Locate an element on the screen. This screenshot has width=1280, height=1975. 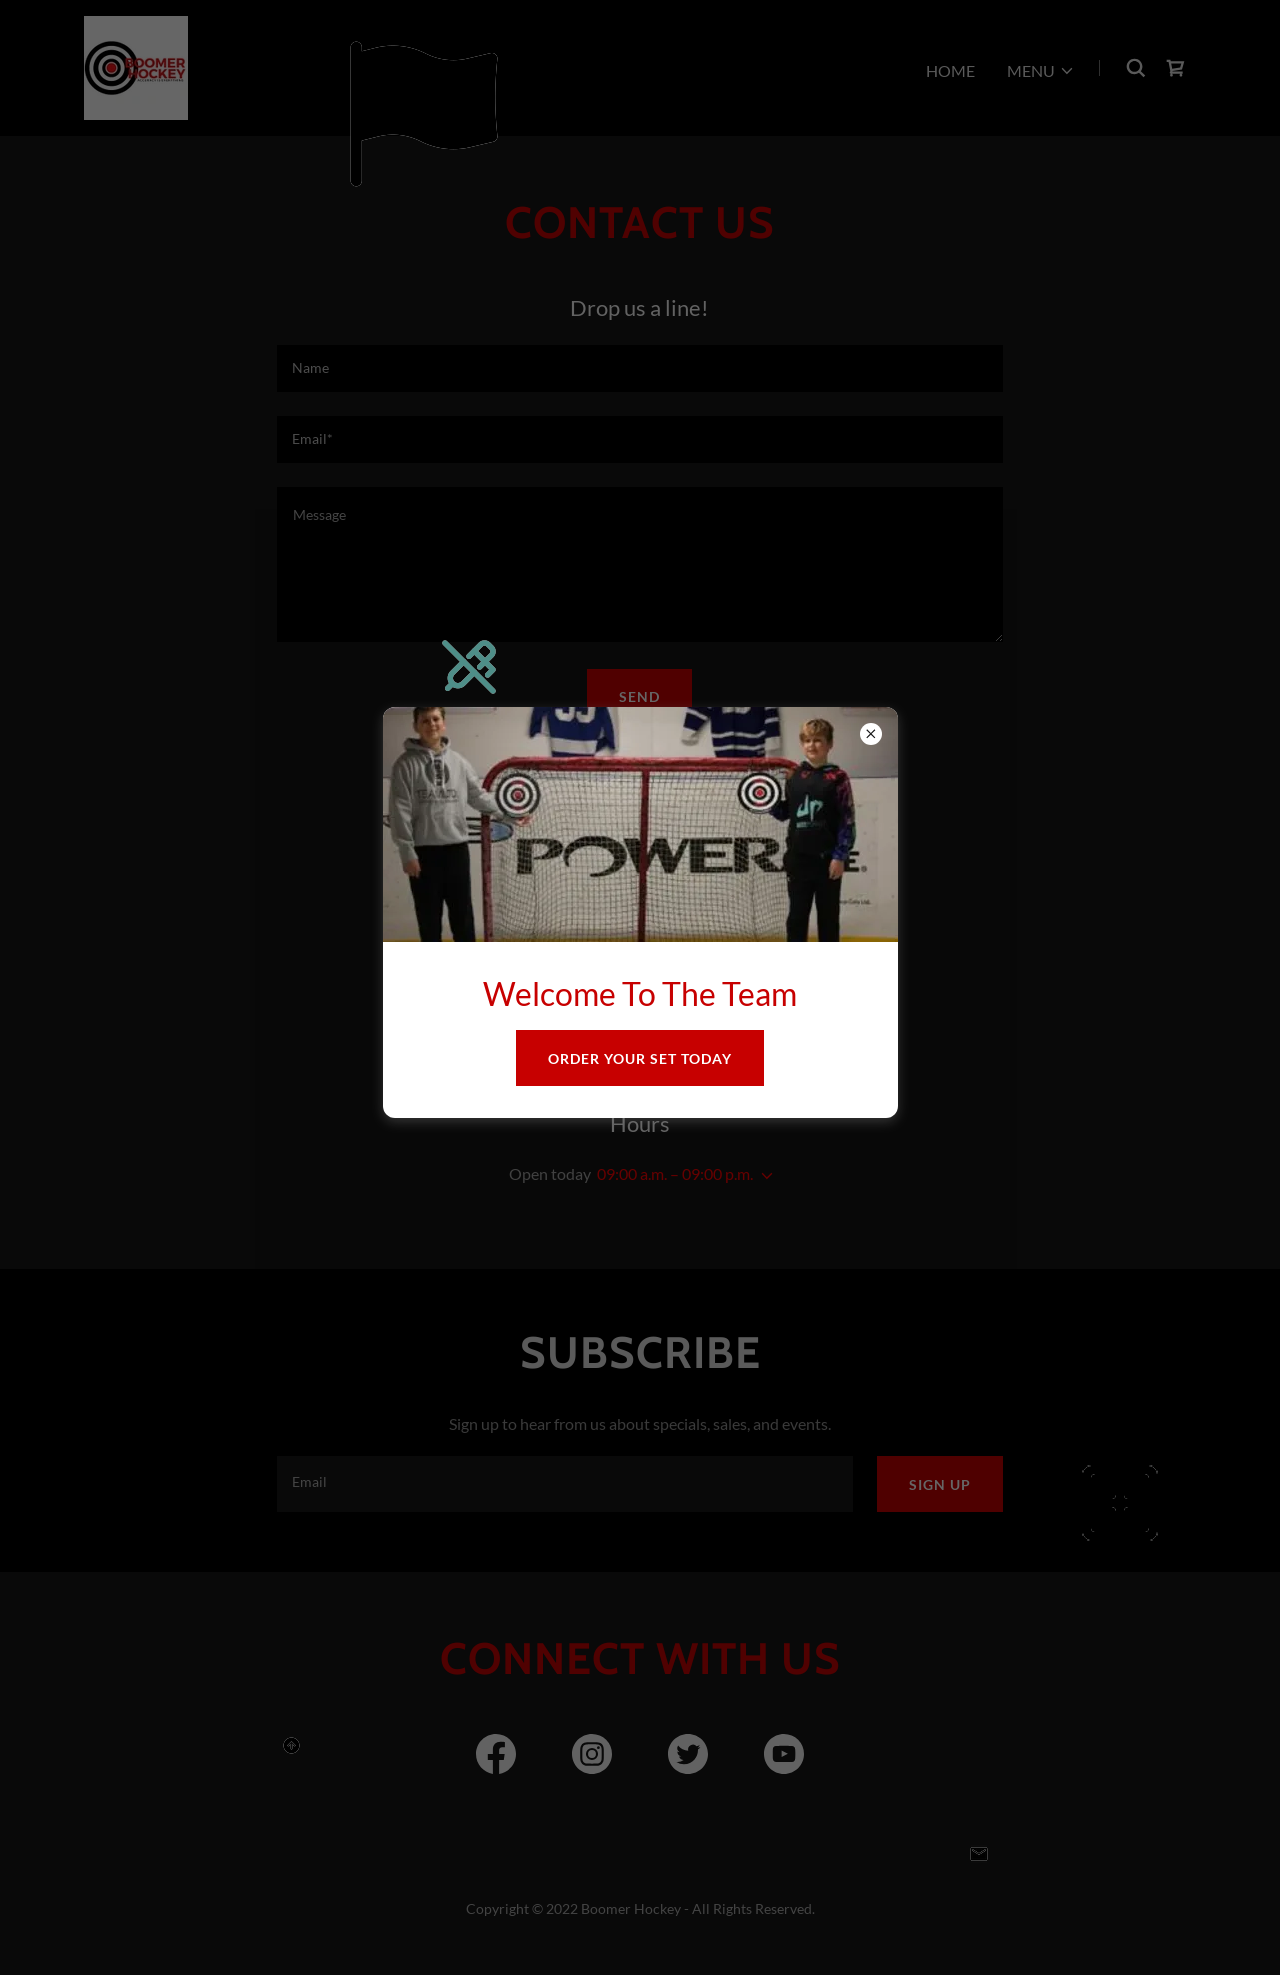
flag or report content is located at coordinates (423, 114).